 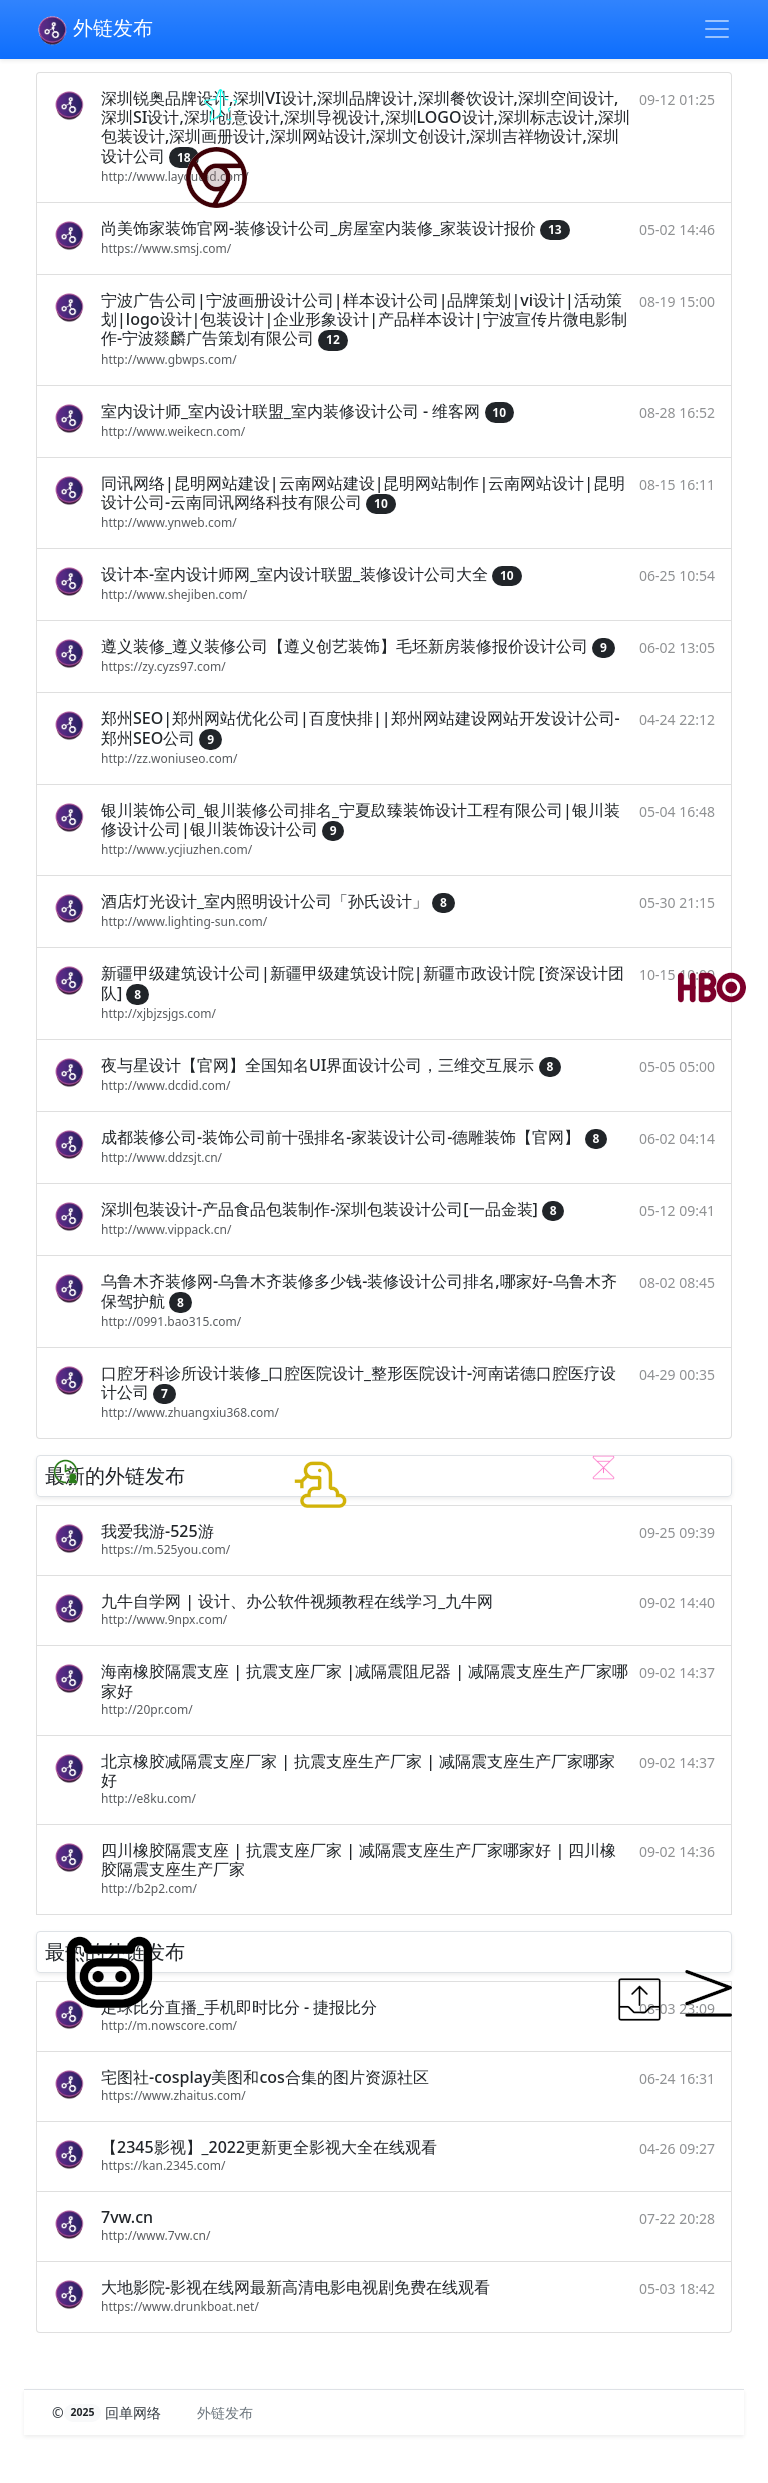 What do you see at coordinates (639, 1999) in the screenshot?
I see `upload file from inbox or tray` at bounding box center [639, 1999].